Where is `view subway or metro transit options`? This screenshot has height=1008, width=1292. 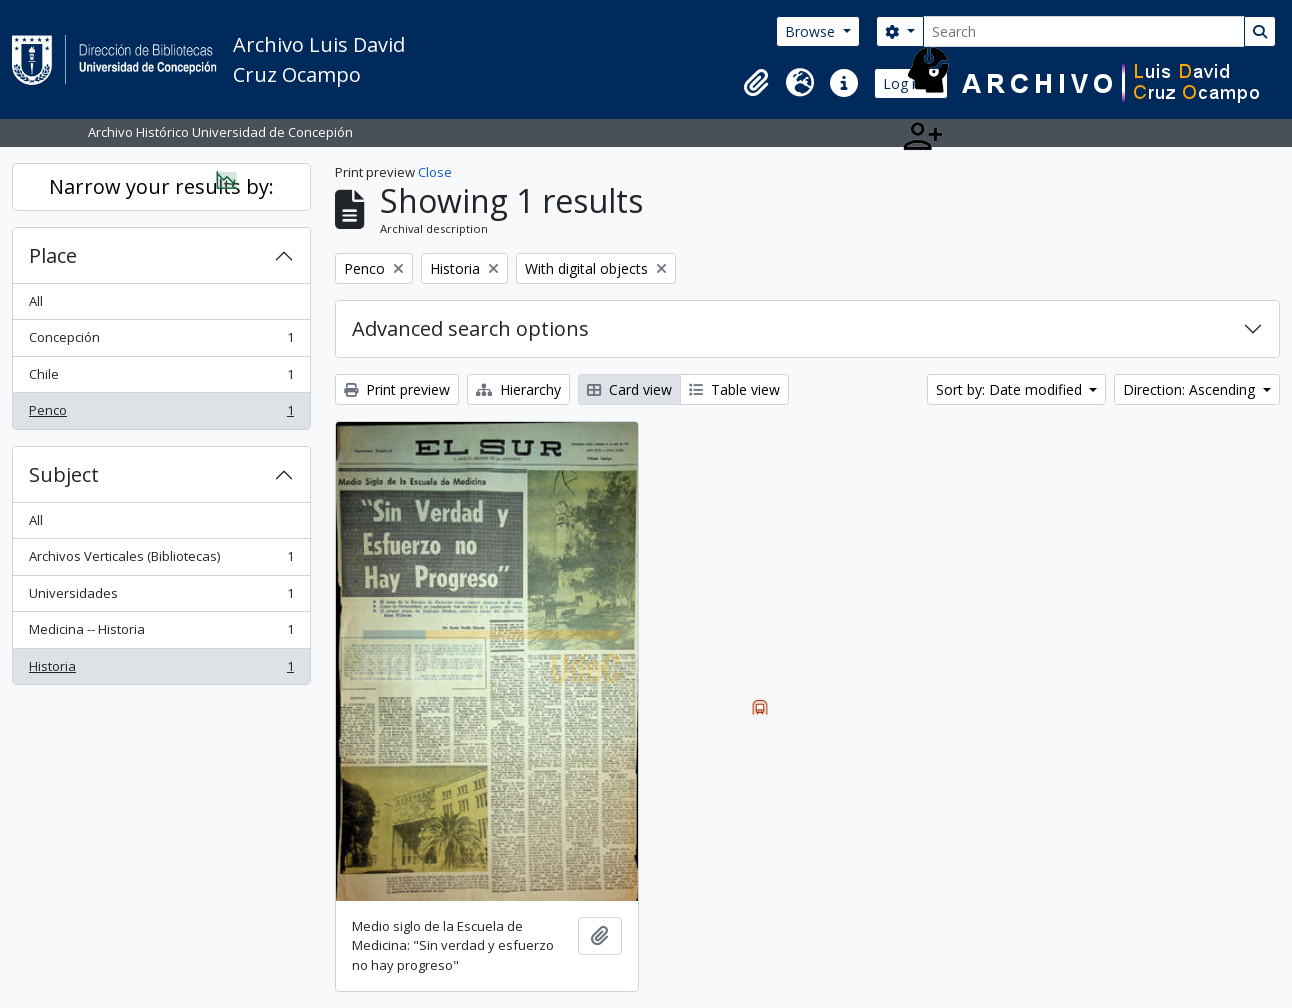
view subway or metro transit options is located at coordinates (760, 708).